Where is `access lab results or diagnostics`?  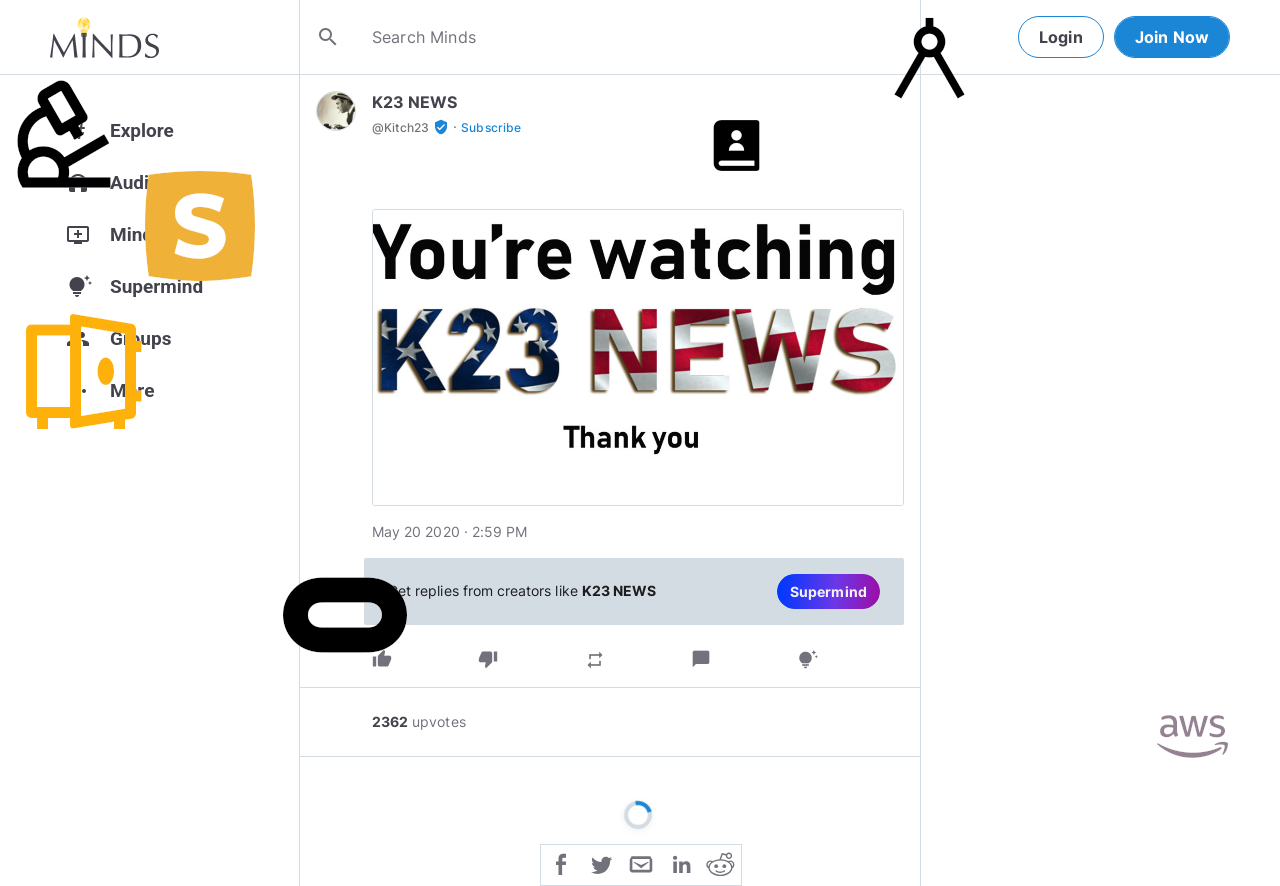
access lab results or diagnostics is located at coordinates (64, 136).